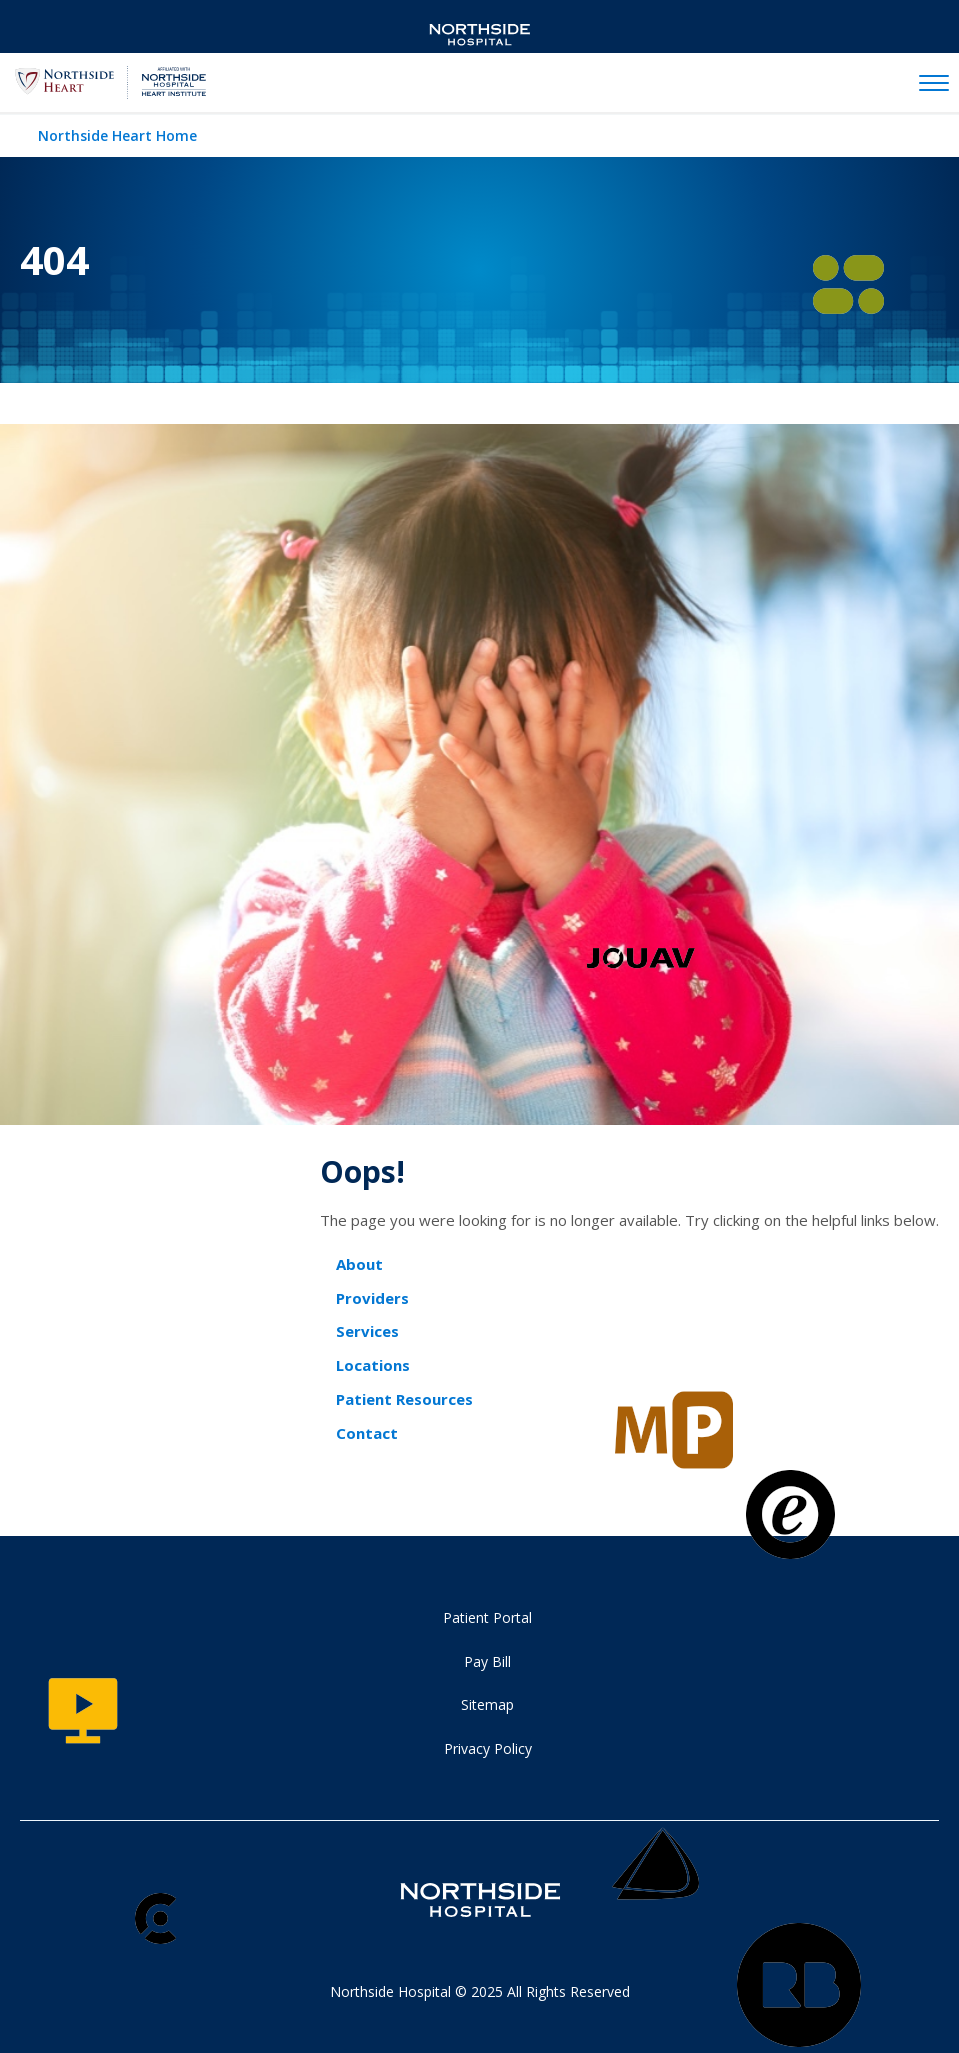 The image size is (959, 2053). I want to click on fonoma app or service logo, so click(848, 284).